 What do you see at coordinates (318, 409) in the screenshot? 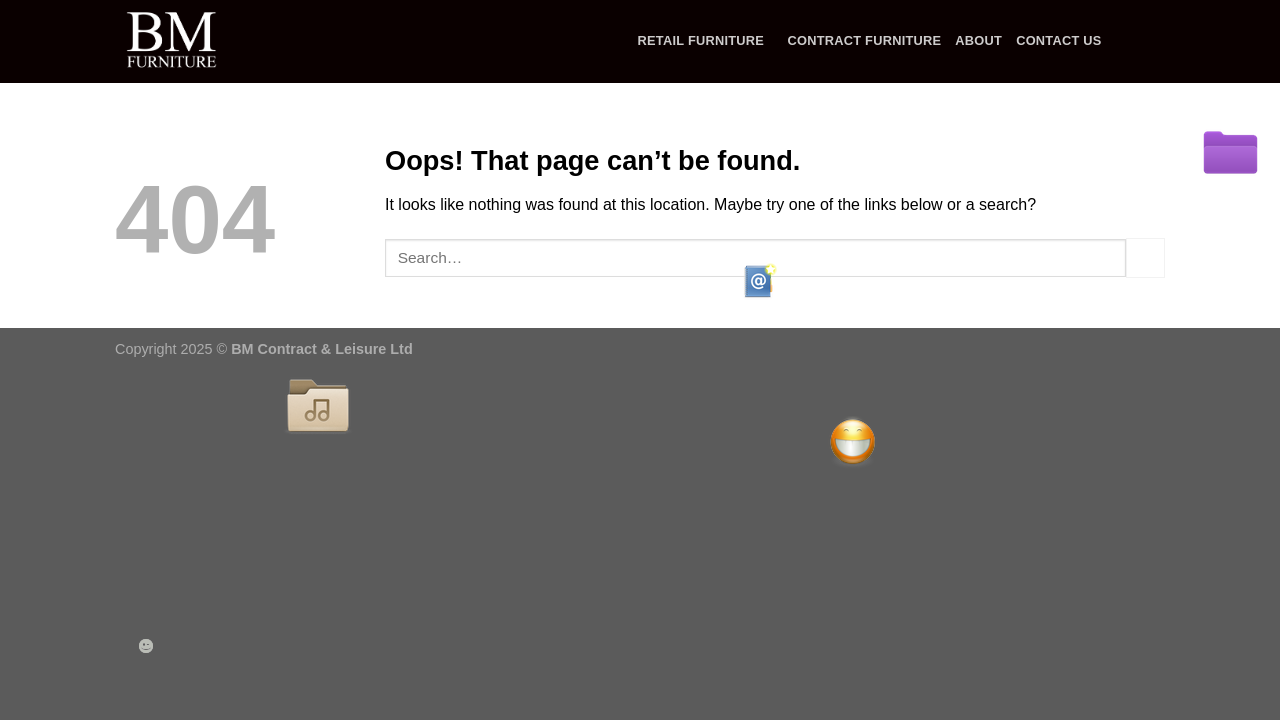
I see `open your music folder` at bounding box center [318, 409].